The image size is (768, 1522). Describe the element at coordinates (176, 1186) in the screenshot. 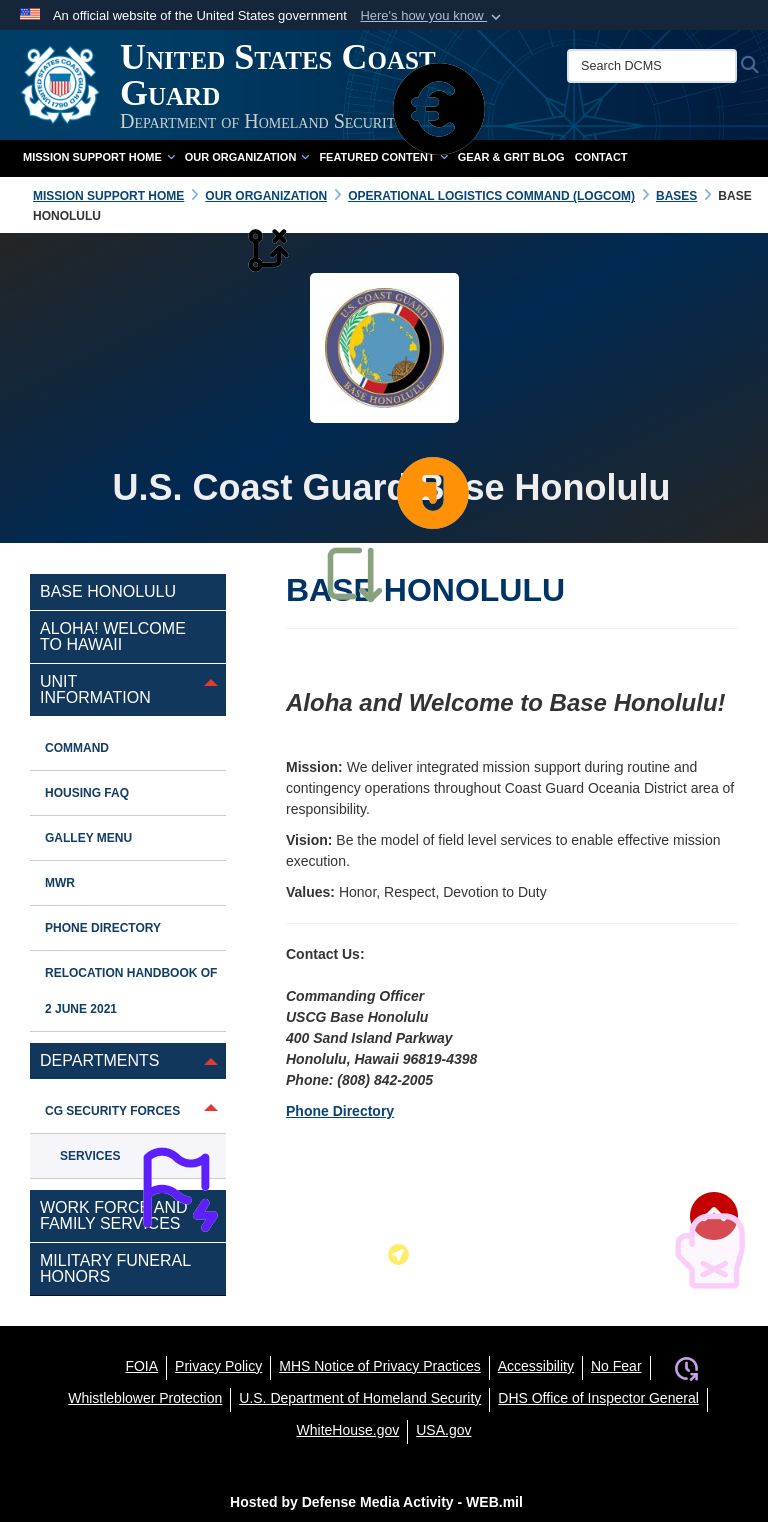

I see `flag an item for urgent attention` at that location.